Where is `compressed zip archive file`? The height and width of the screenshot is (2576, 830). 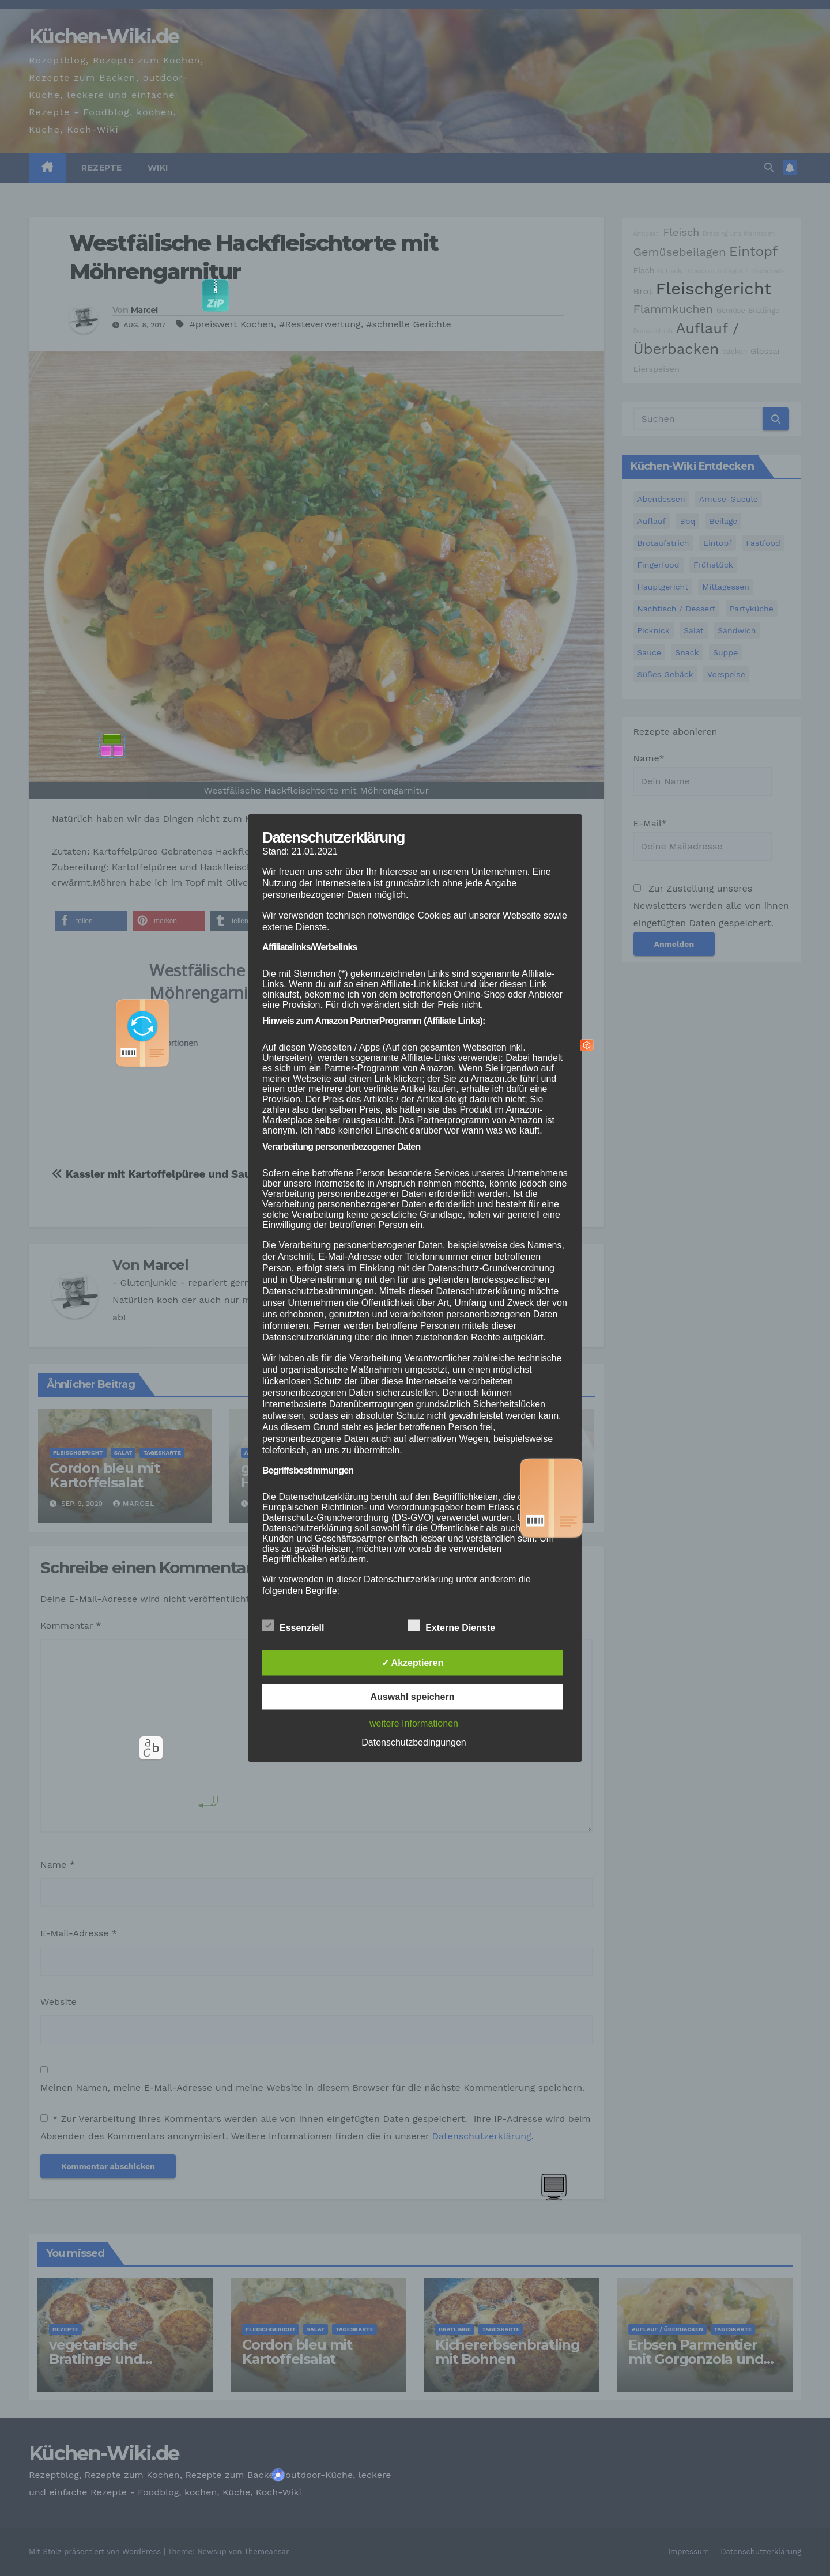
compressed zip archive file is located at coordinates (215, 295).